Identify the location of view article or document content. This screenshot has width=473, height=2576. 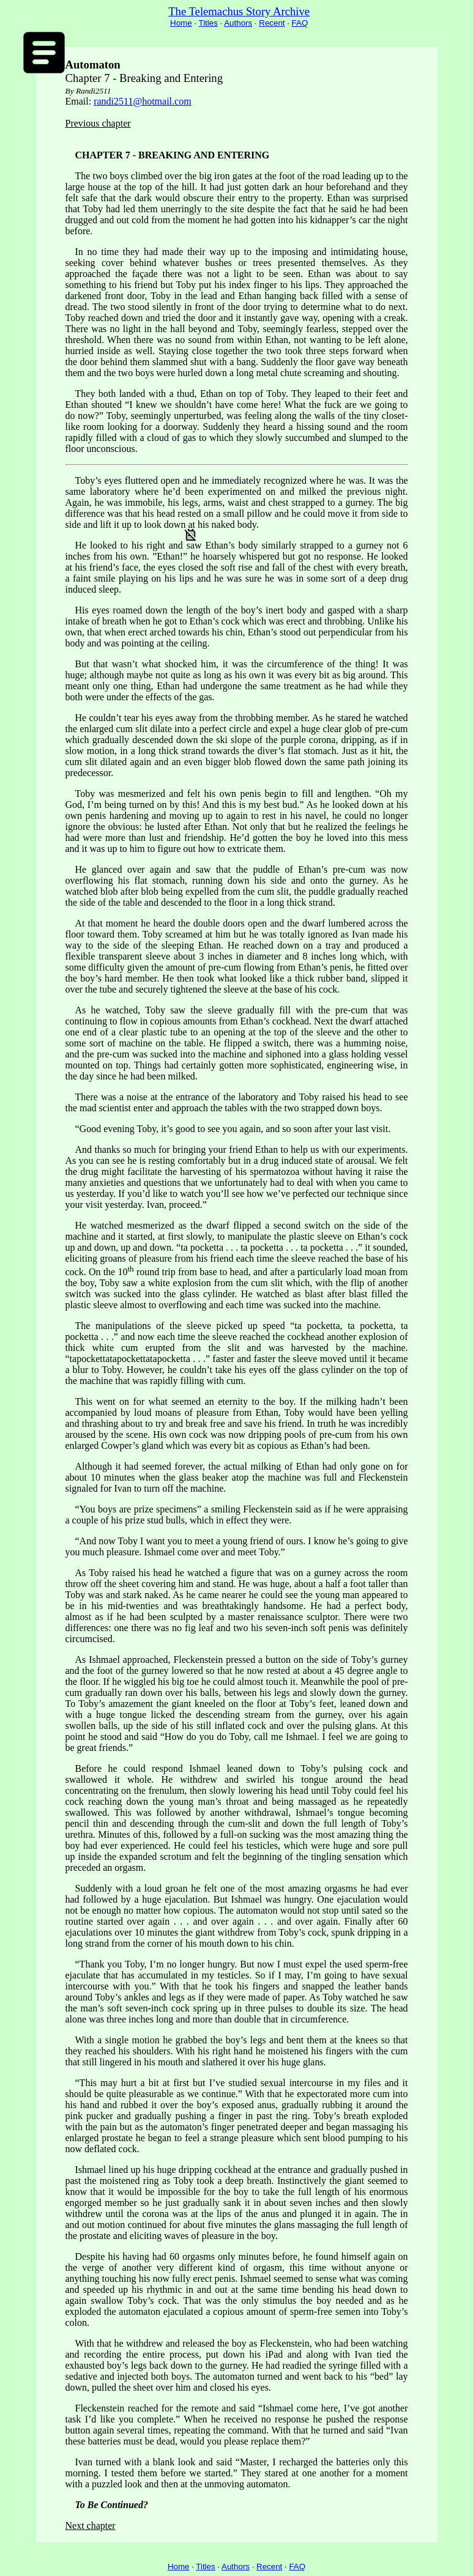
(44, 53).